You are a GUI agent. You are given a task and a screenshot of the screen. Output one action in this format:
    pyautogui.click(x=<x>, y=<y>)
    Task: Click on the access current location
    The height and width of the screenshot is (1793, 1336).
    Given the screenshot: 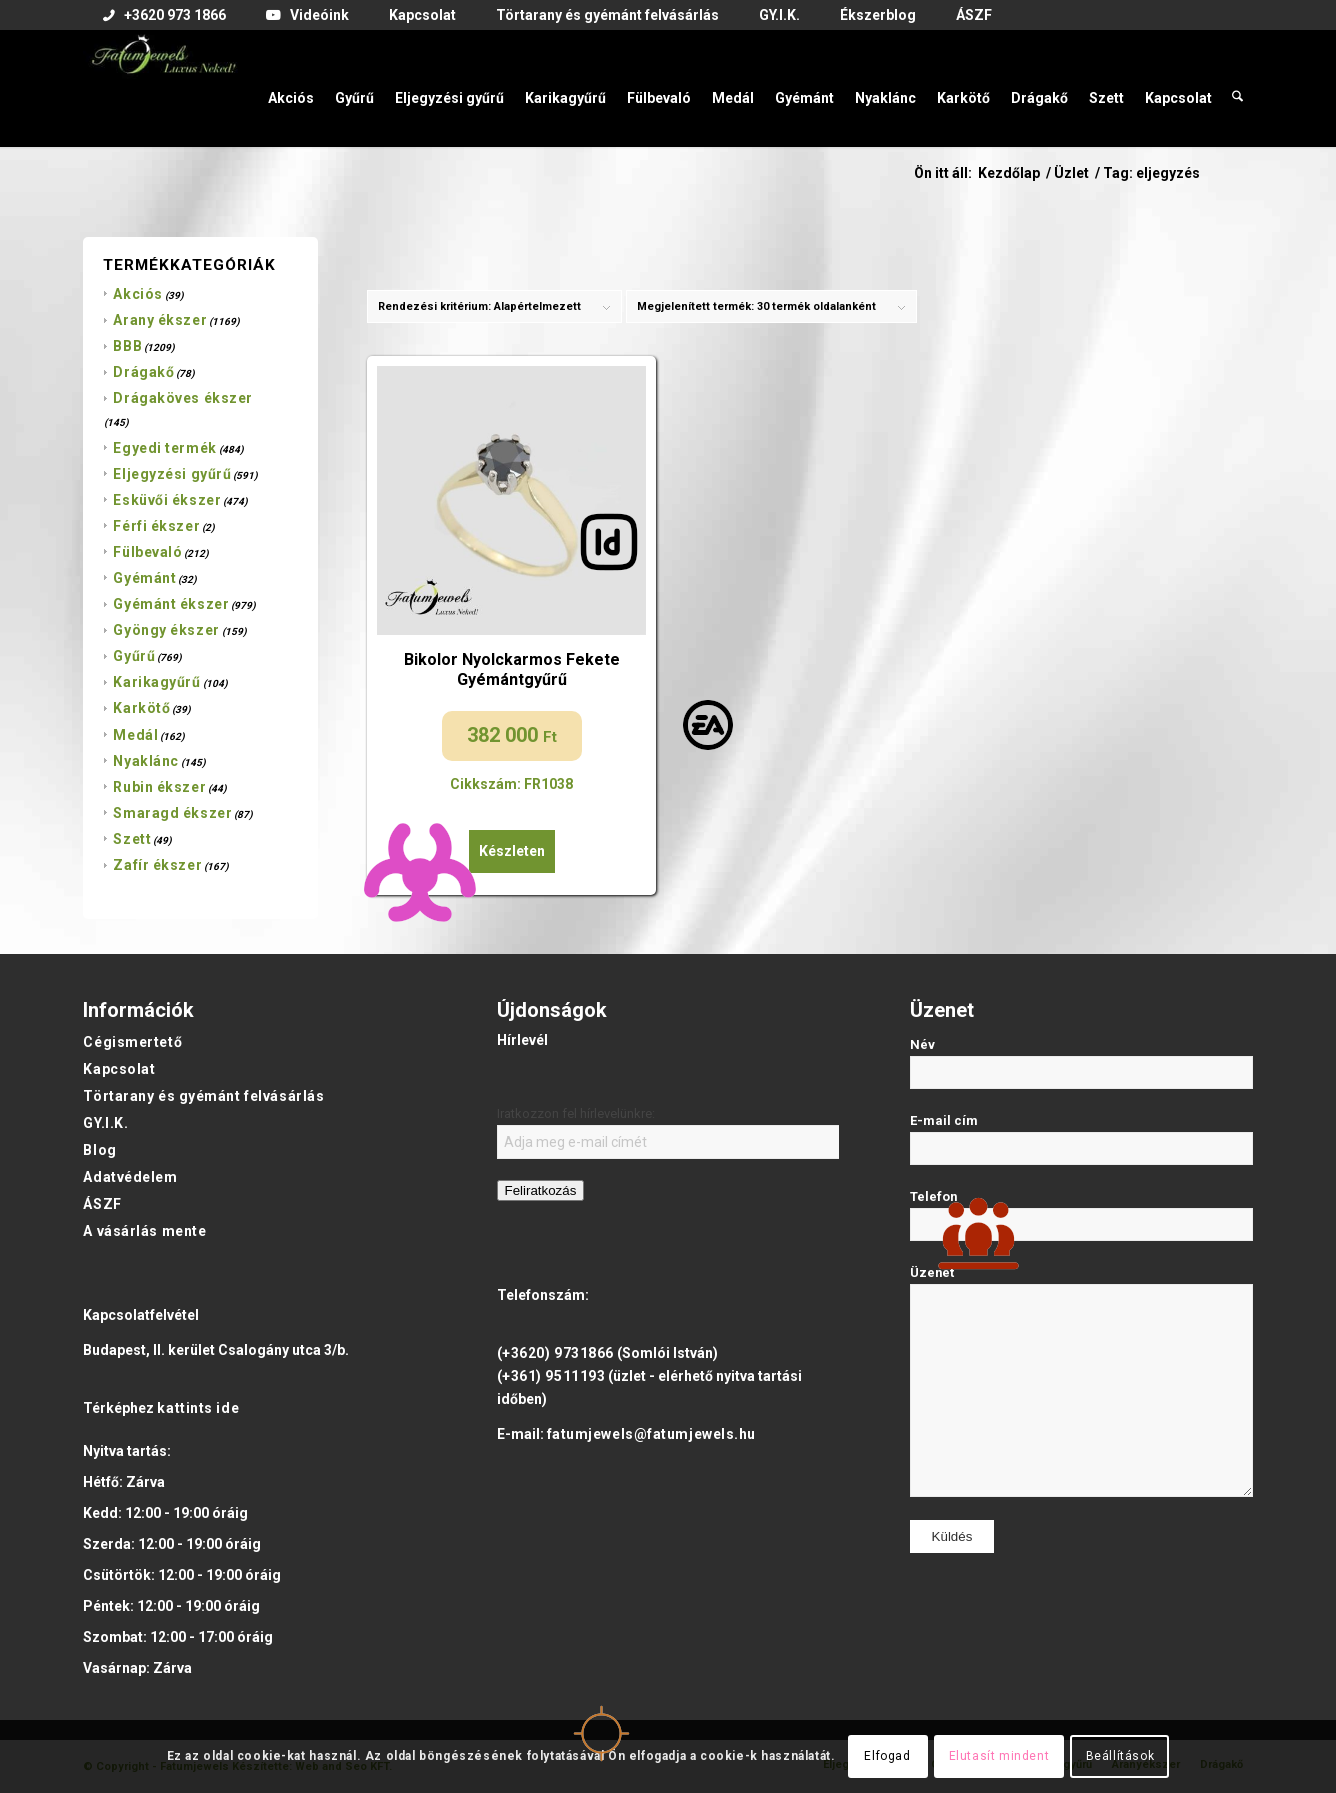 What is the action you would take?
    pyautogui.click(x=601, y=1733)
    